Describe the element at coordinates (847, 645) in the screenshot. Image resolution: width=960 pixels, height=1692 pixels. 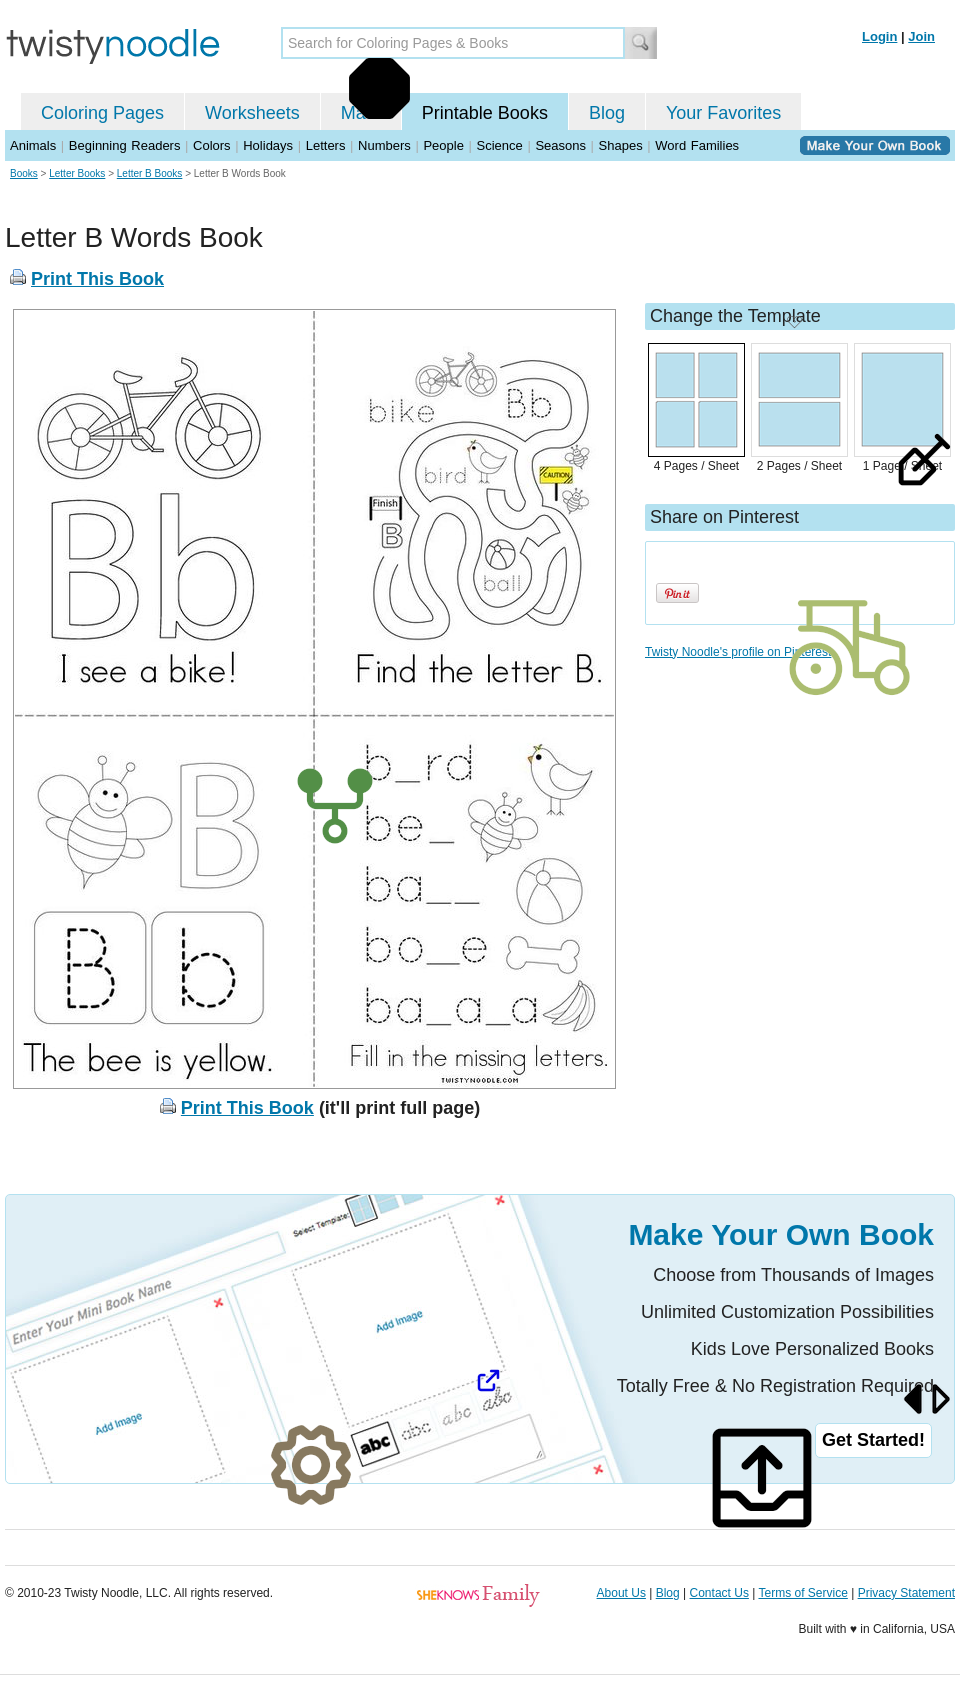
I see `access farming or agricultural features` at that location.